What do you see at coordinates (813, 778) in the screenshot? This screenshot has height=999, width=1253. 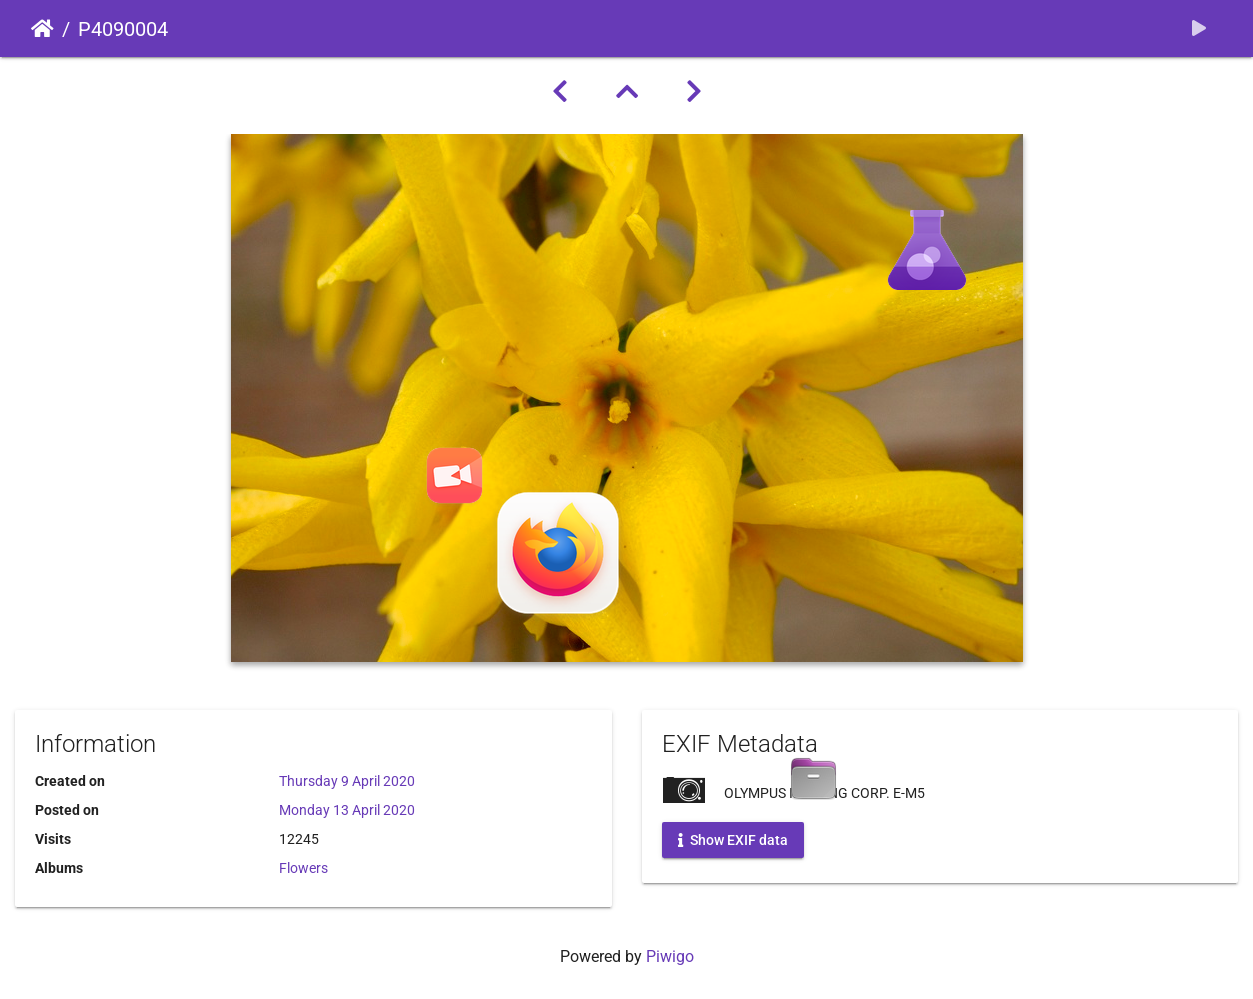 I see `open the file manager application` at bounding box center [813, 778].